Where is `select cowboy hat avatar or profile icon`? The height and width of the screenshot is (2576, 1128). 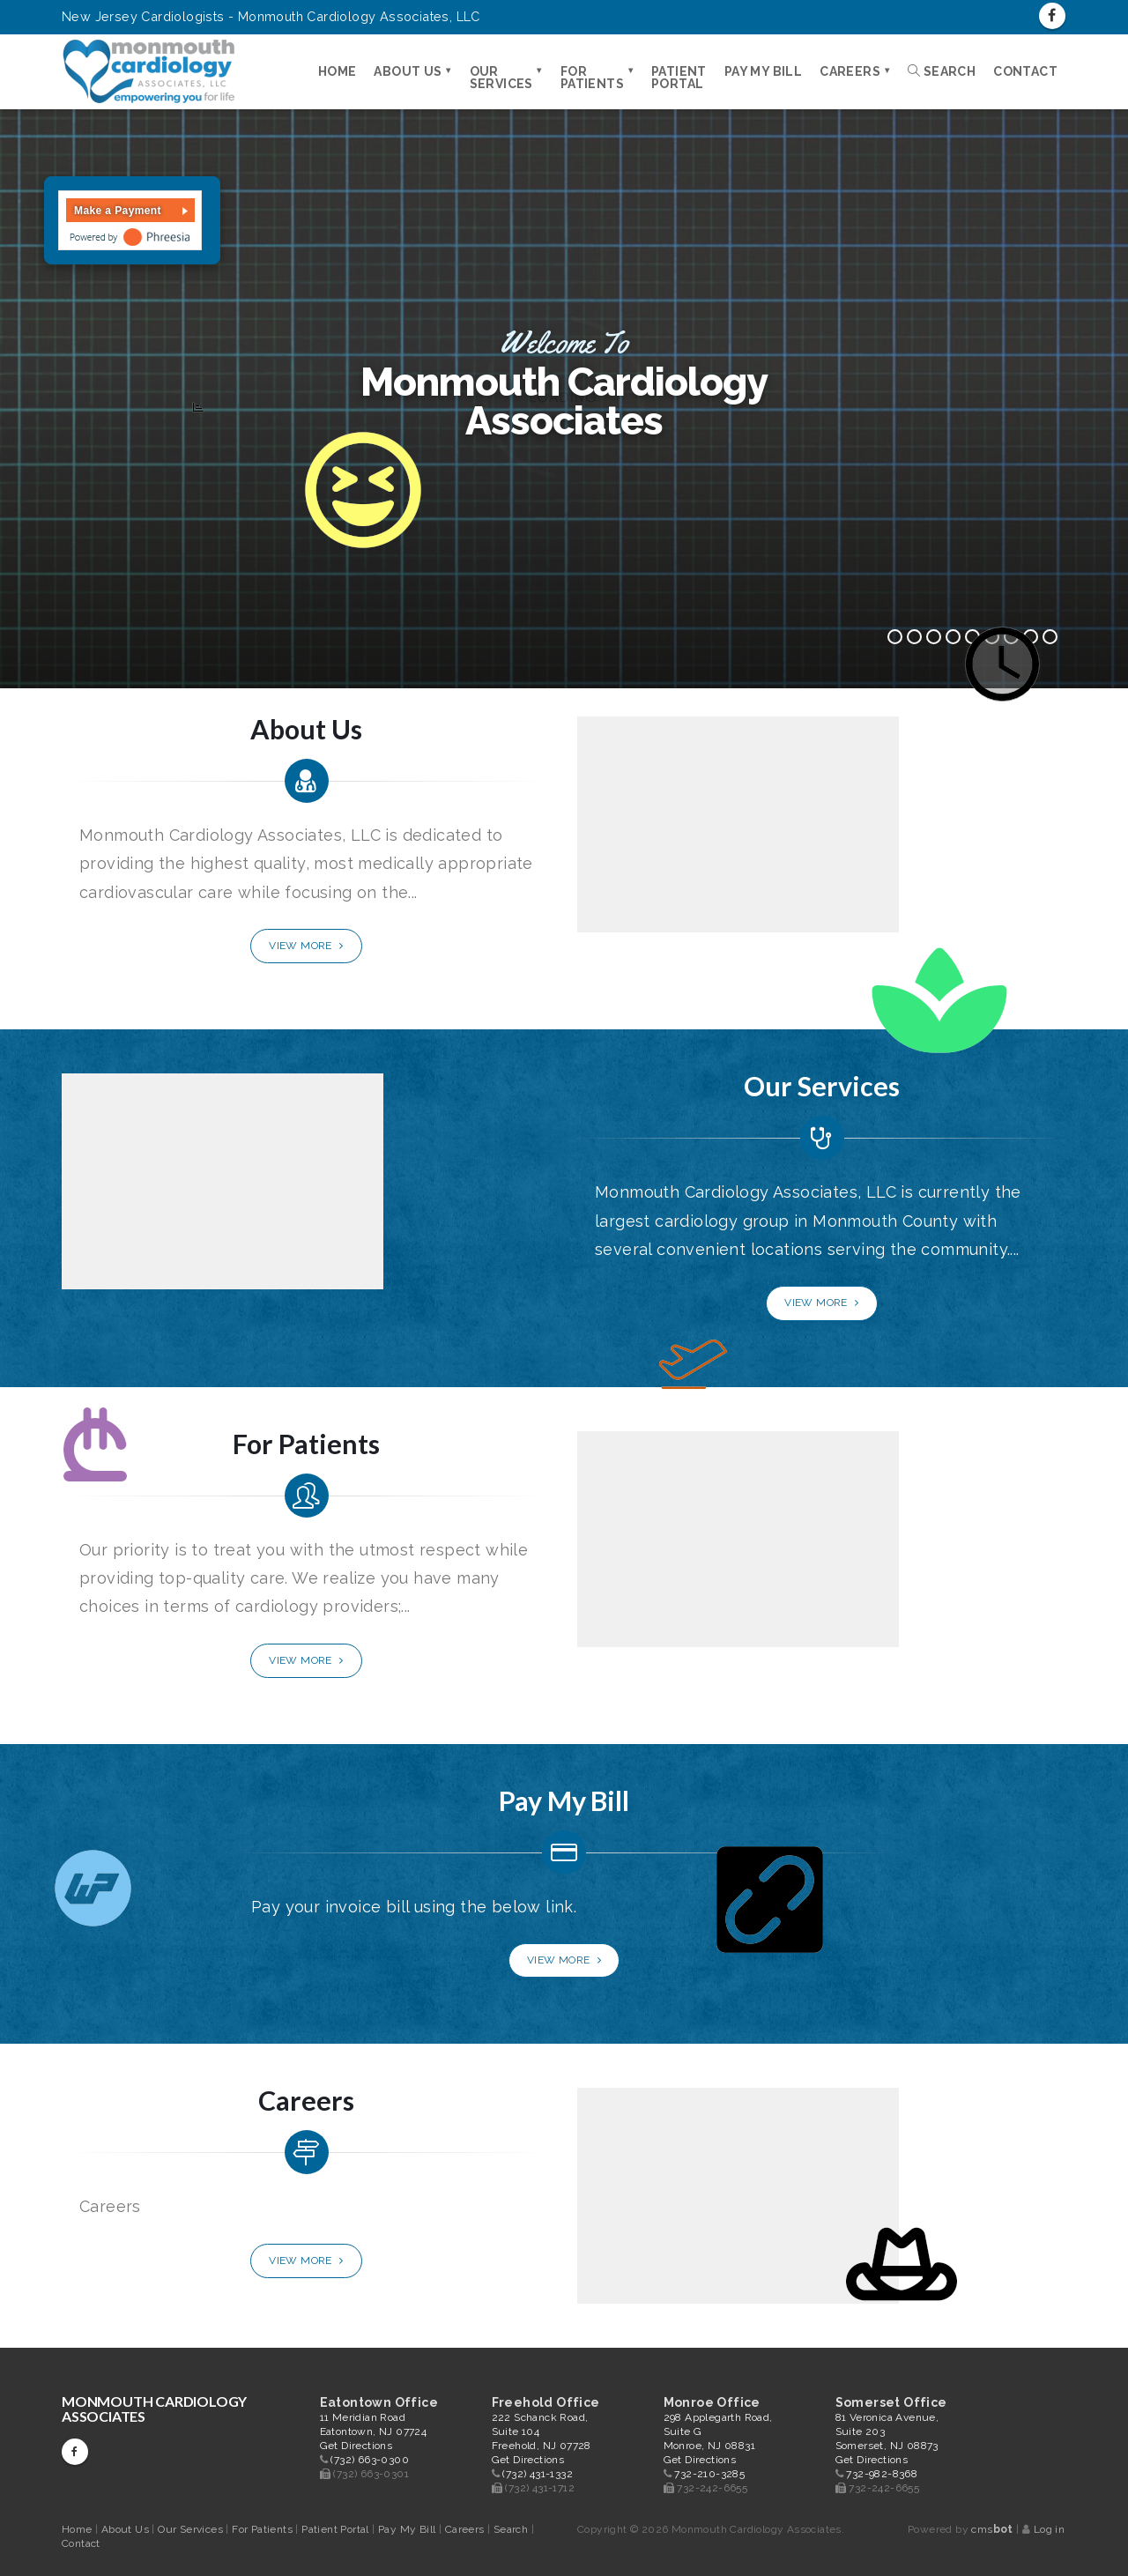 select cowboy hat avatar or profile icon is located at coordinates (902, 2268).